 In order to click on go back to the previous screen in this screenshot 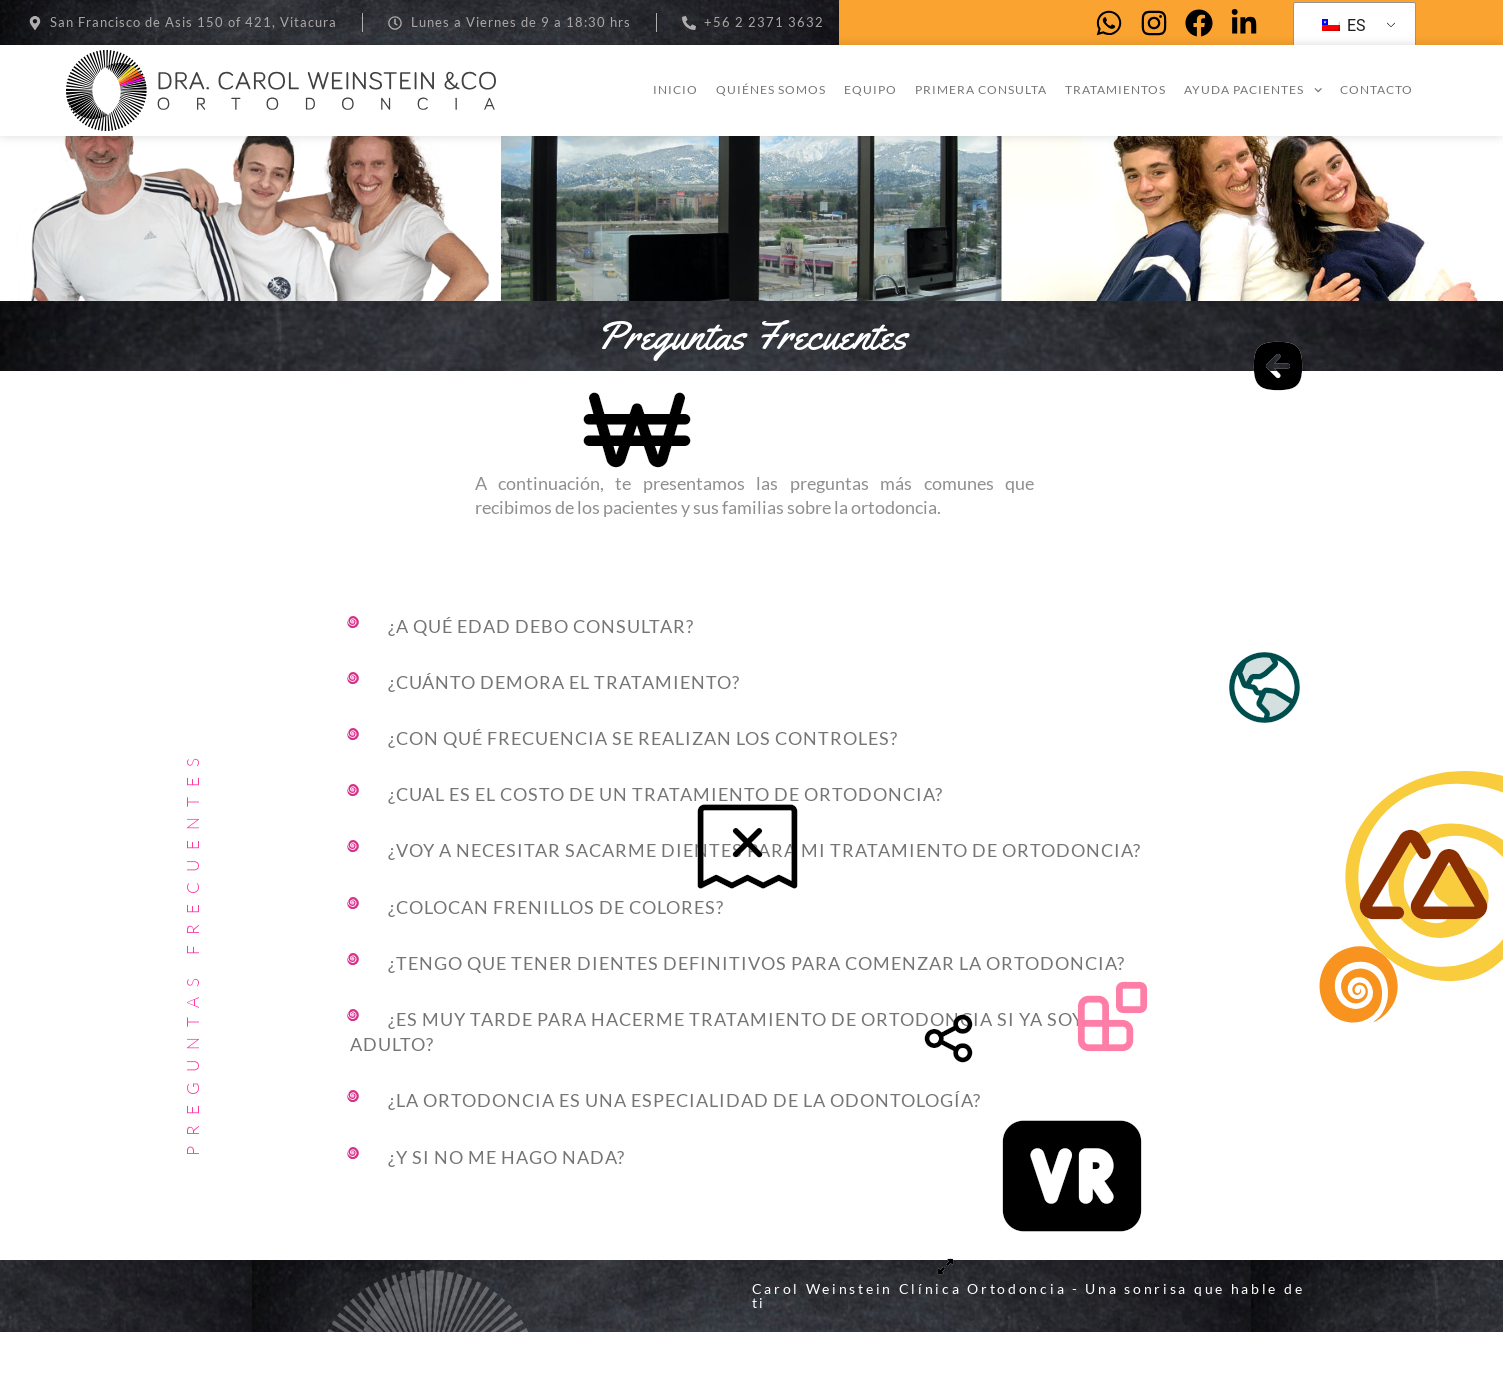, I will do `click(1278, 366)`.